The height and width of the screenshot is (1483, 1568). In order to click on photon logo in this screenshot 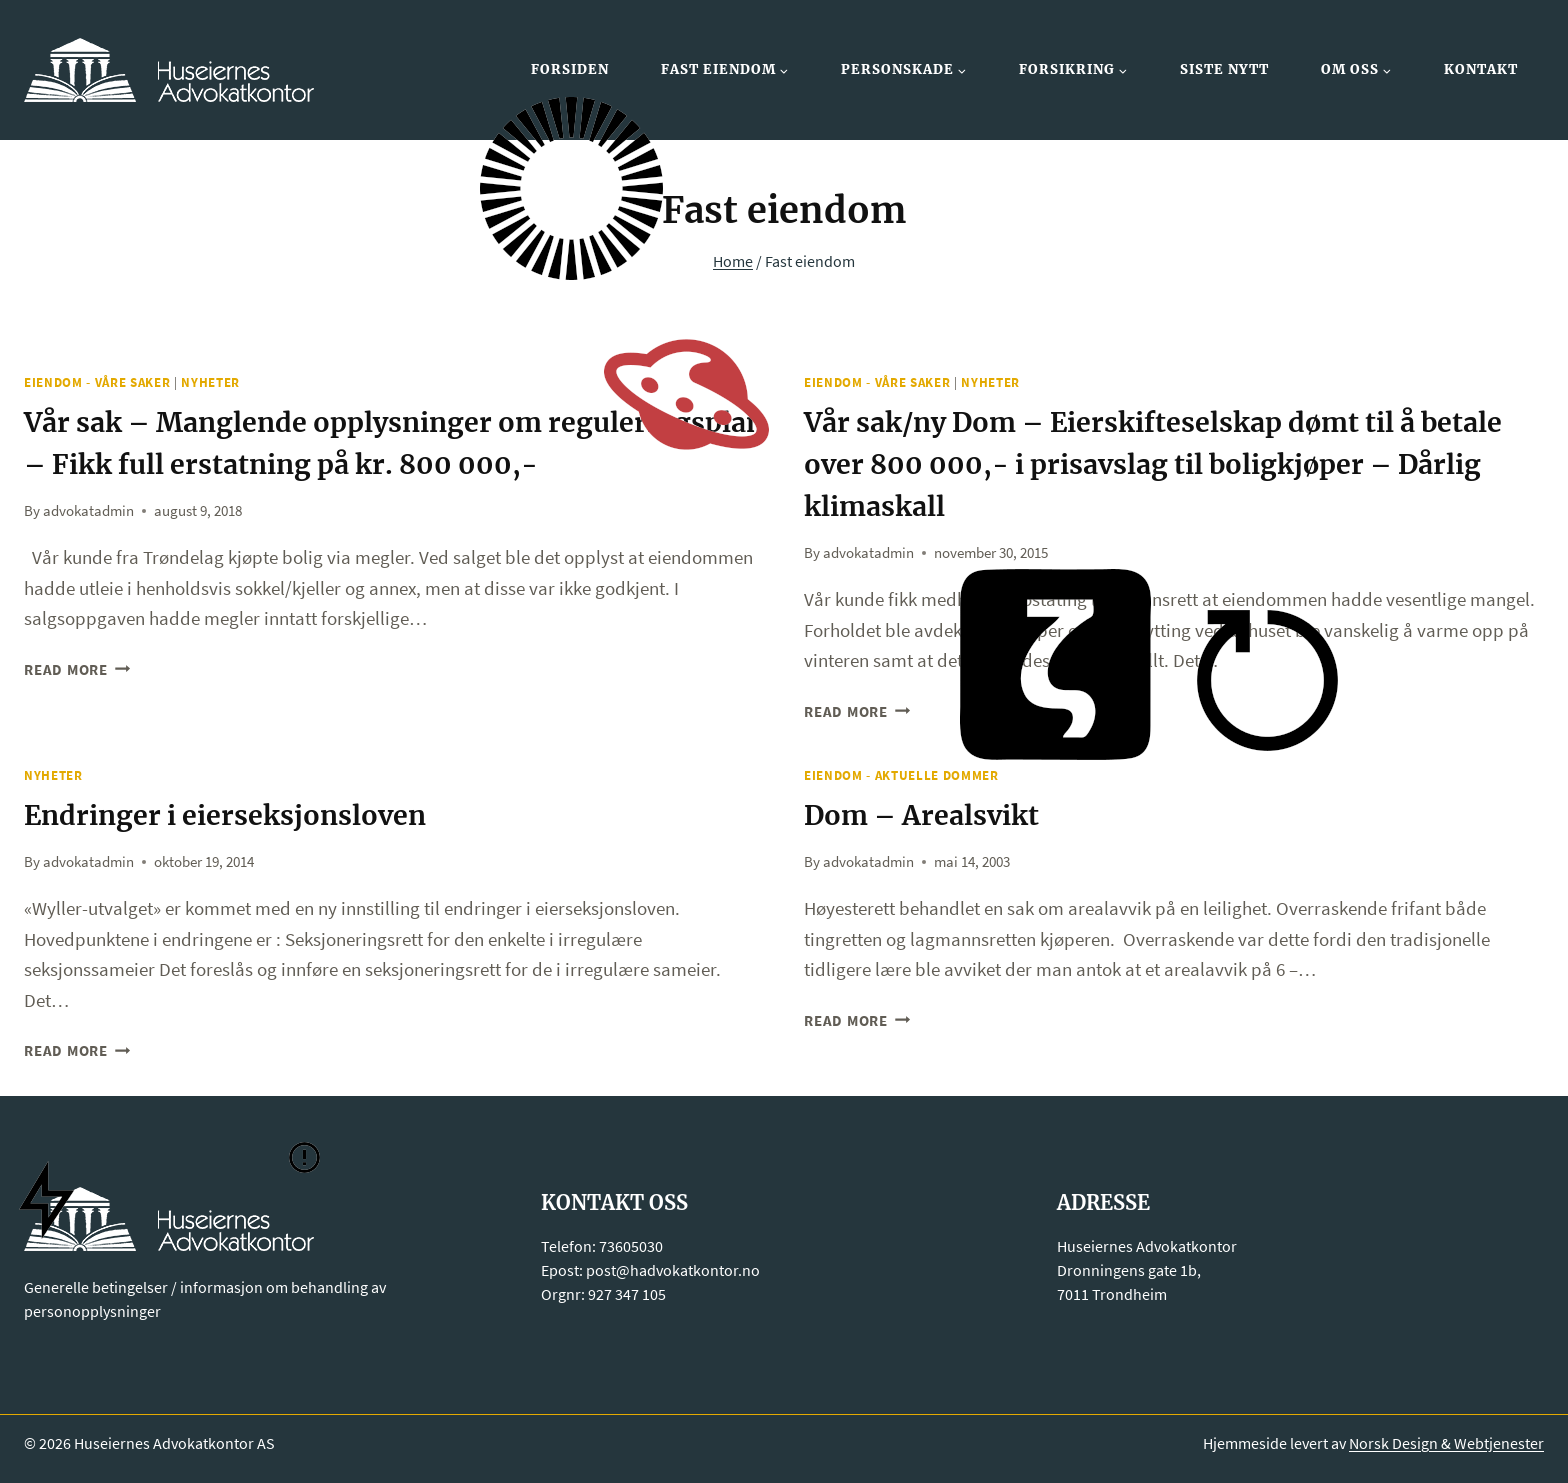, I will do `click(571, 188)`.